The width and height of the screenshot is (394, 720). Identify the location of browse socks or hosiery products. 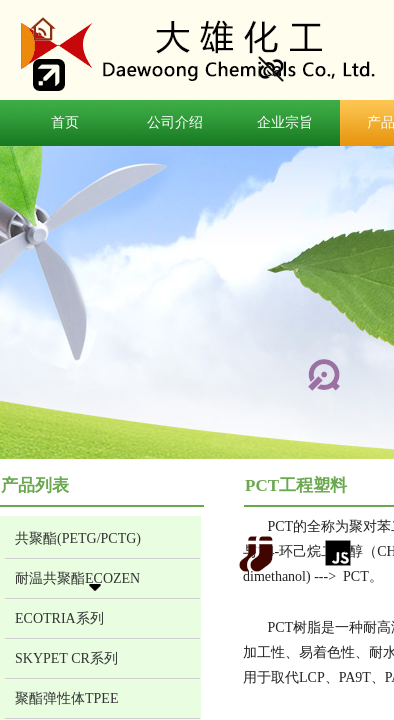
(257, 554).